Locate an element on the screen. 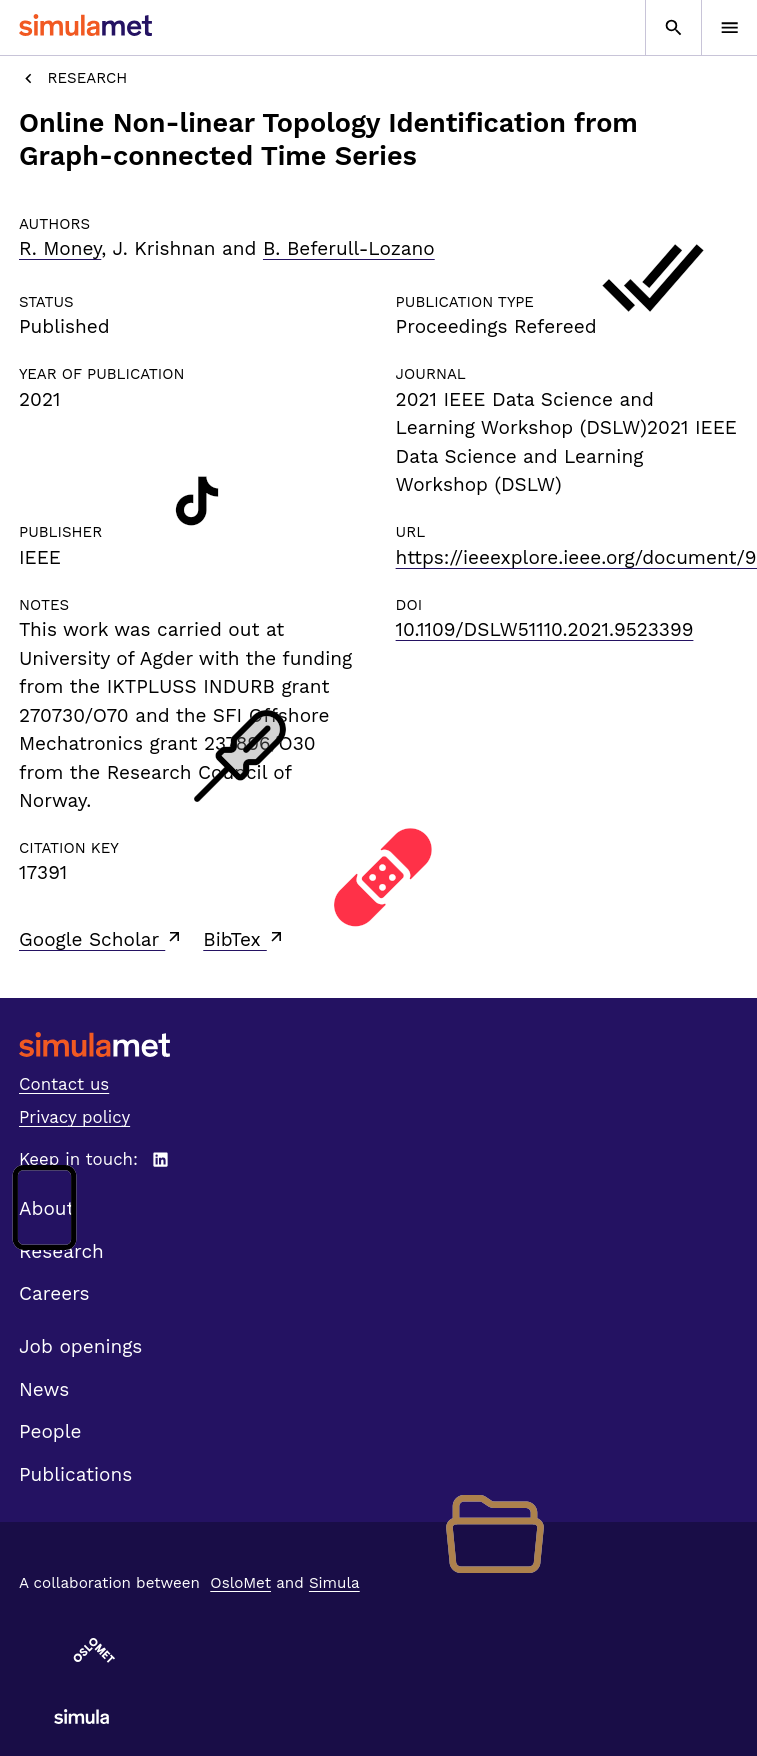  open TikTok app is located at coordinates (197, 501).